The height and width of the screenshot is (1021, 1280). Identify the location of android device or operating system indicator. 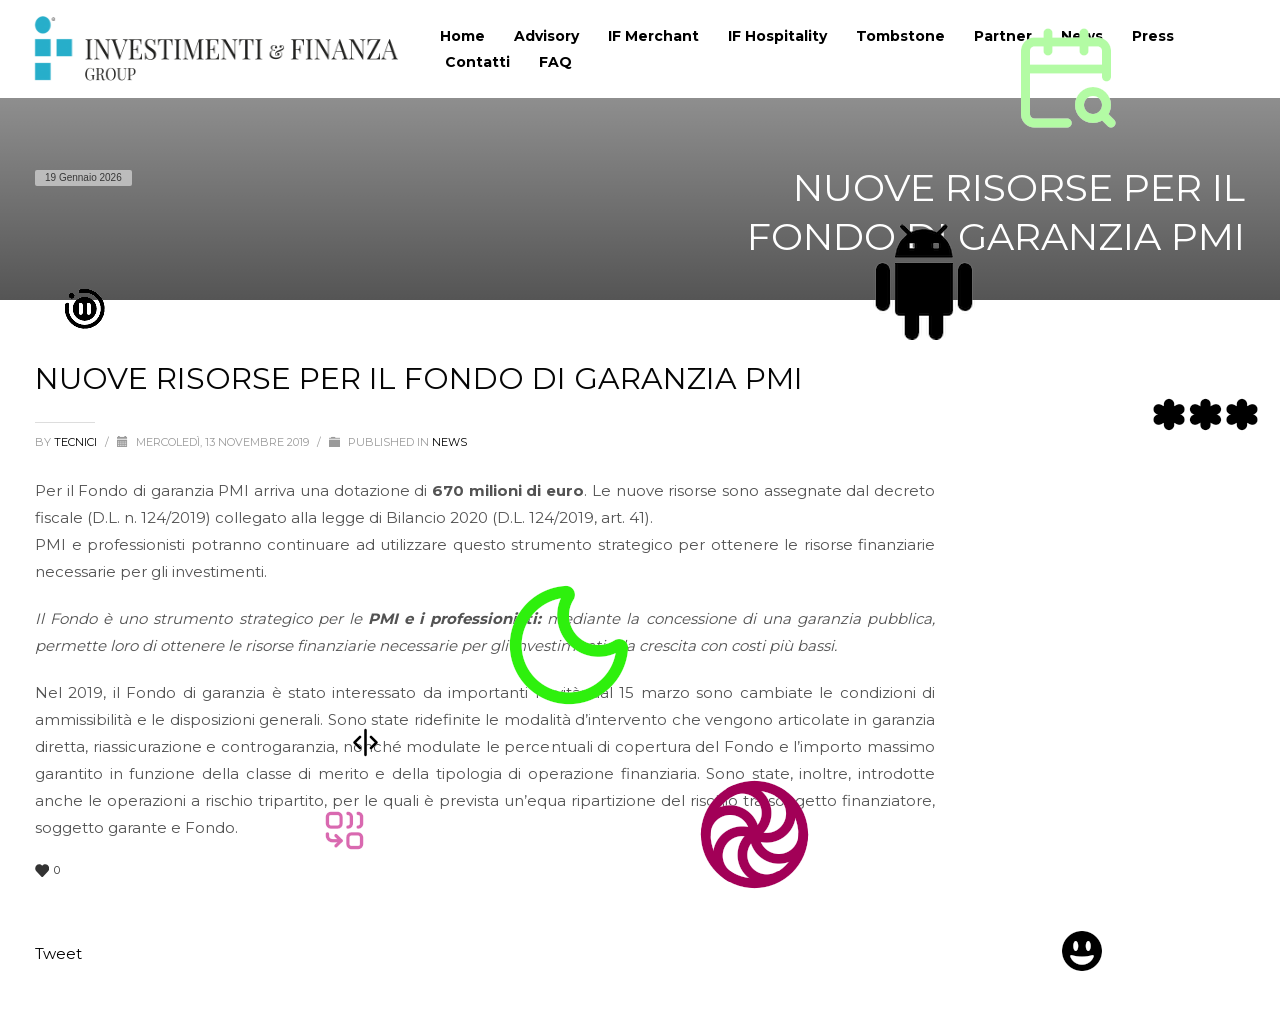
(924, 282).